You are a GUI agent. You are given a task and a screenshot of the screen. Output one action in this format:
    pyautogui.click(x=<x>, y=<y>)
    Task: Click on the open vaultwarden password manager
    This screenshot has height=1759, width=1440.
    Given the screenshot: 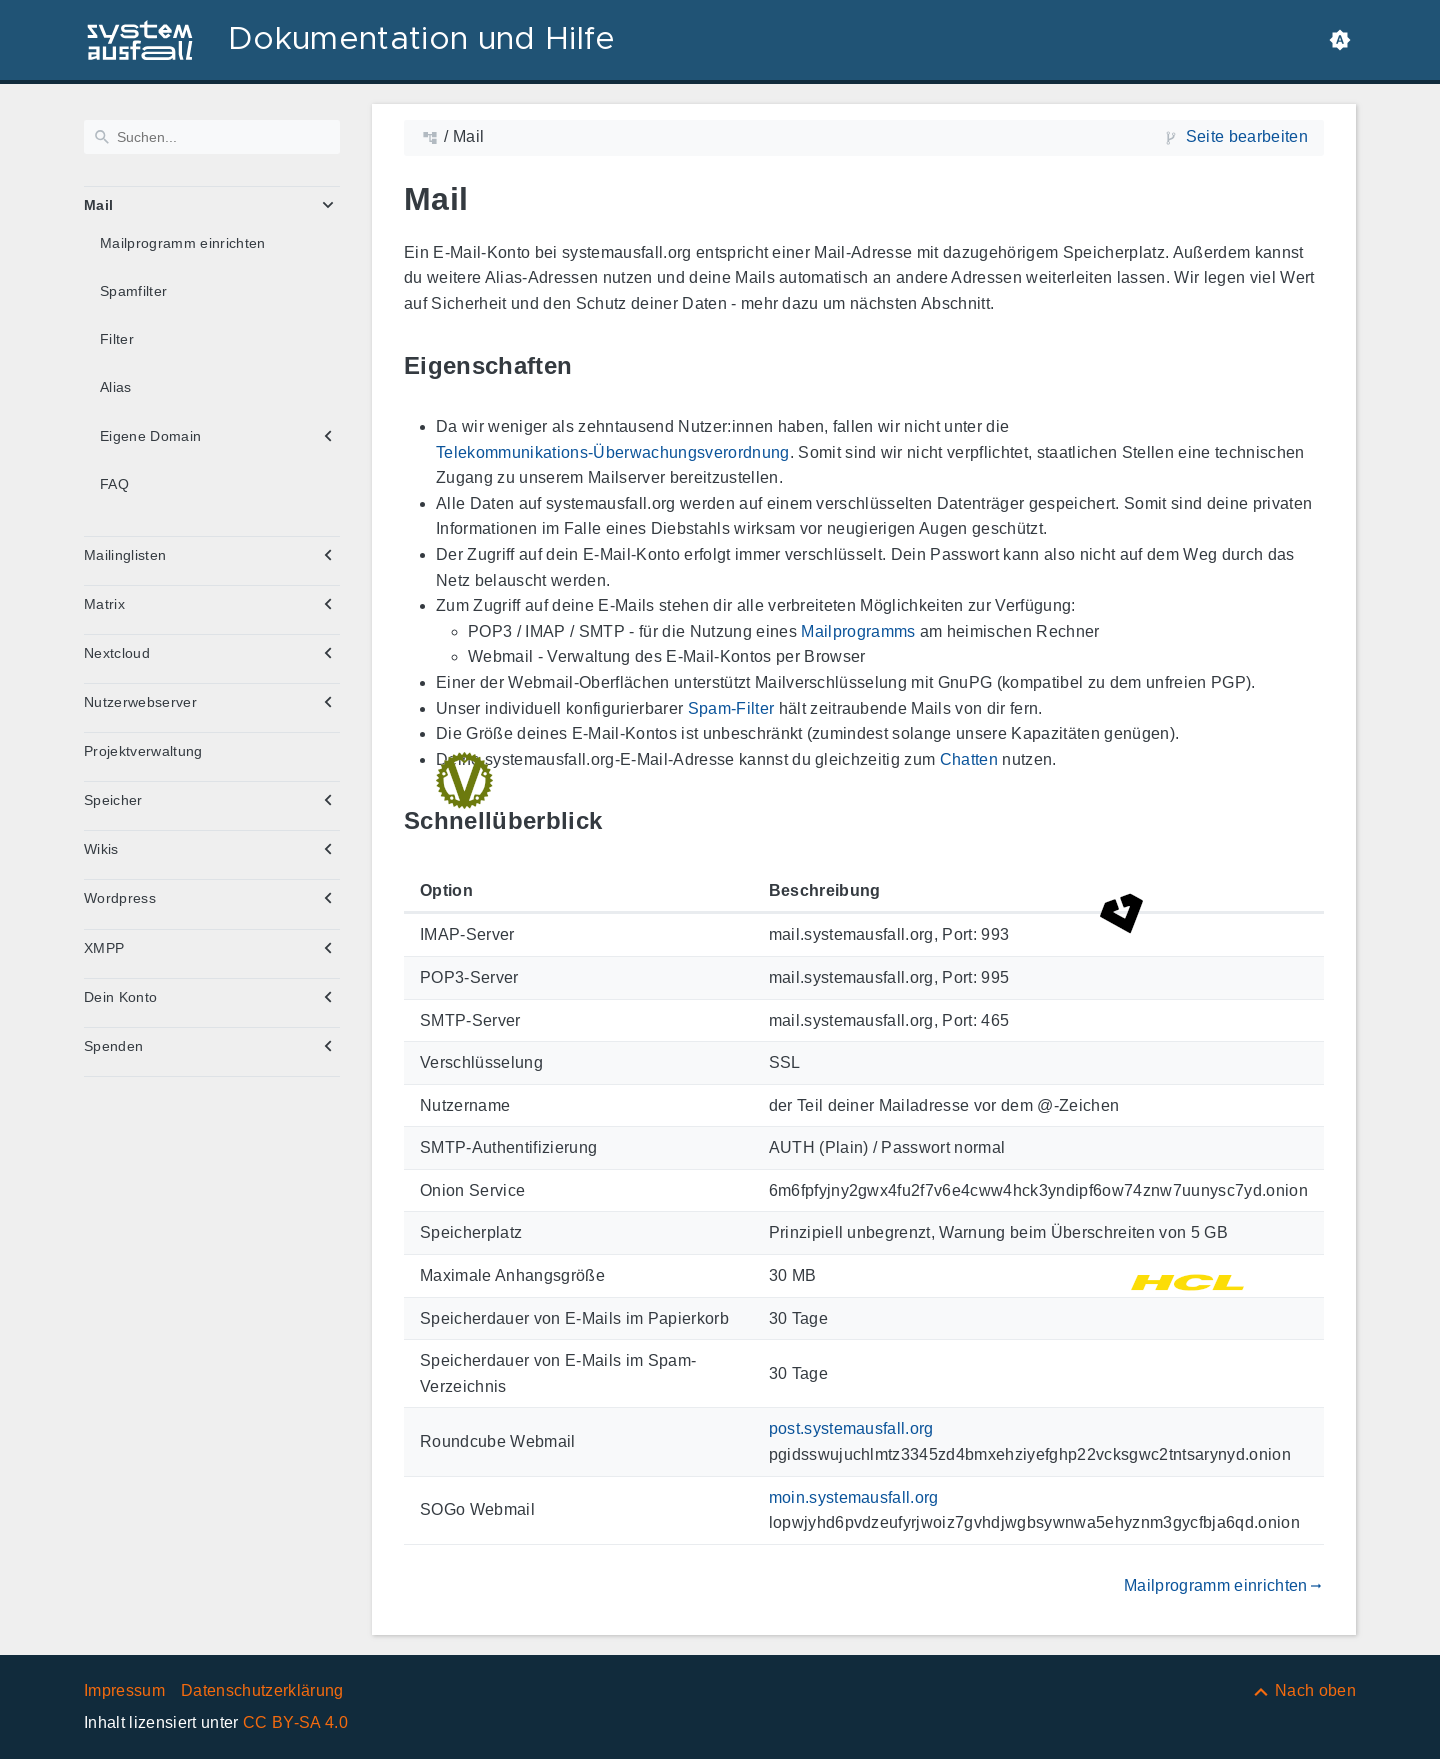 What is the action you would take?
    pyautogui.click(x=464, y=780)
    